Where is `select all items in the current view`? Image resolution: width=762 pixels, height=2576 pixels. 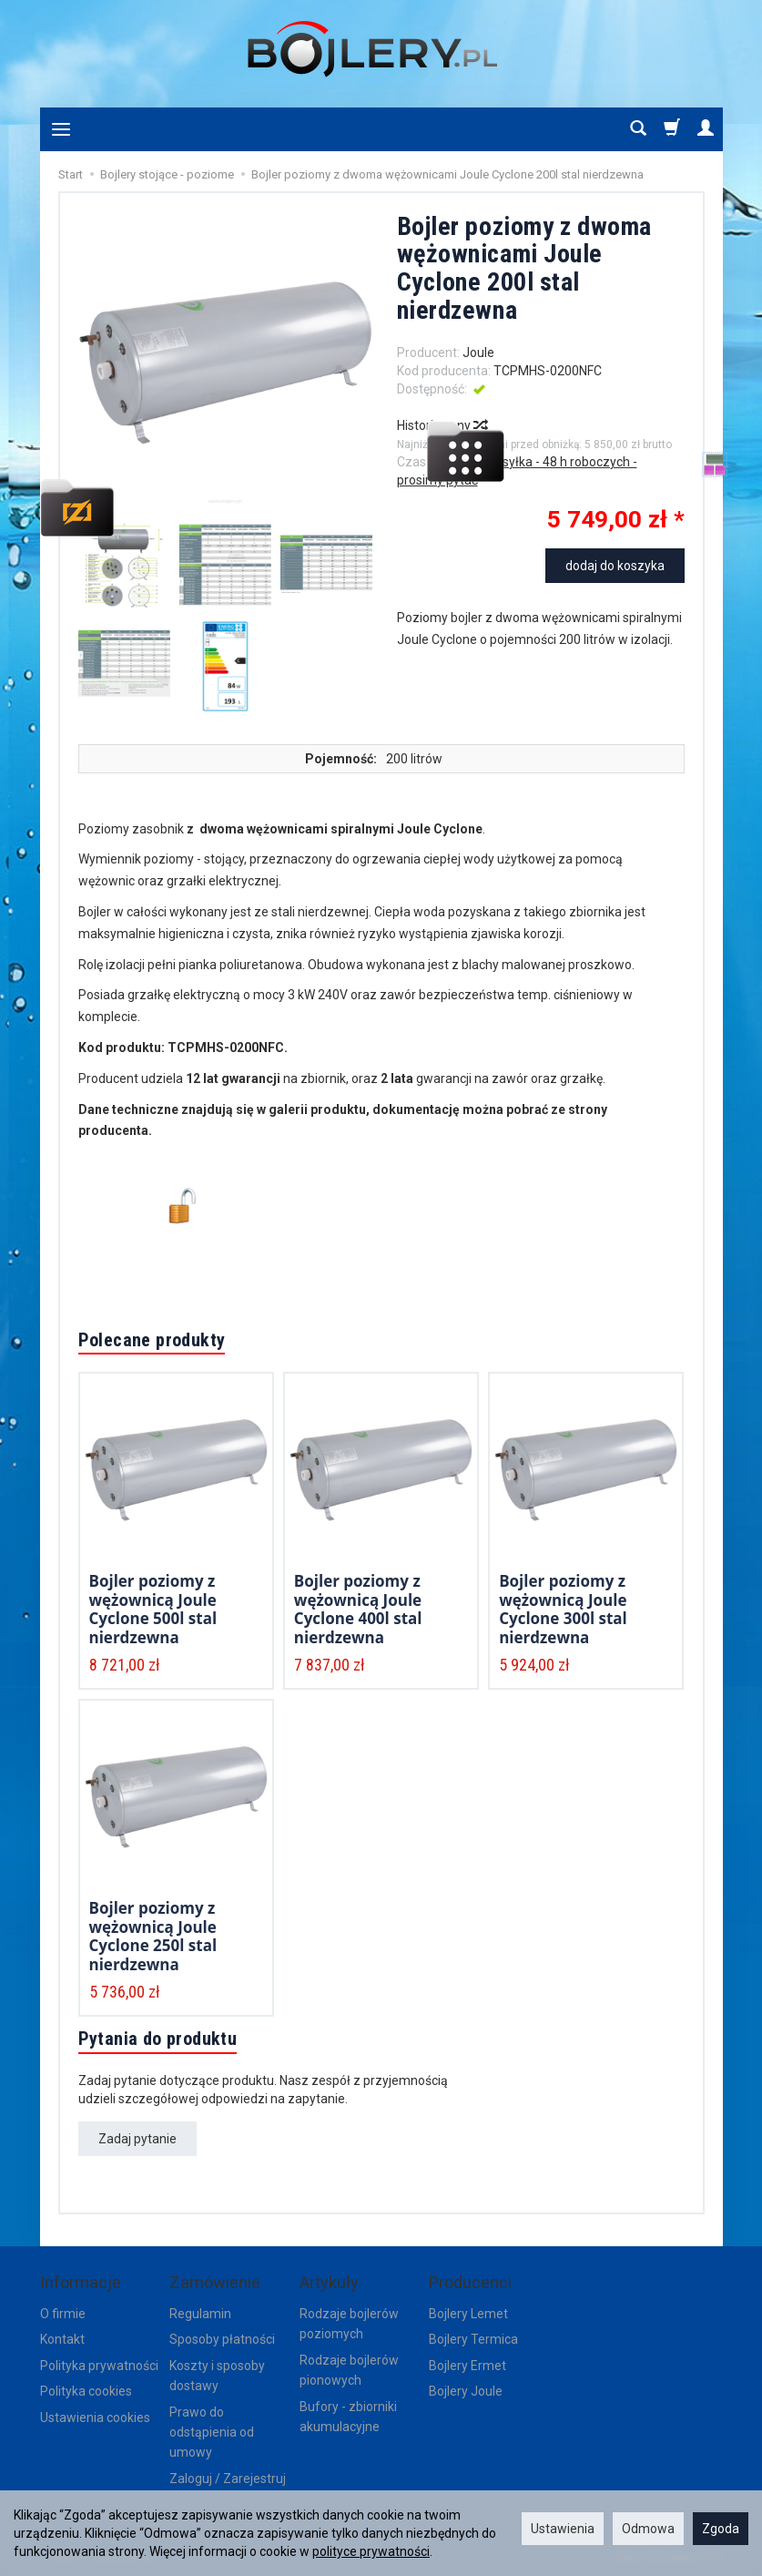
select all items in the current view is located at coordinates (715, 465).